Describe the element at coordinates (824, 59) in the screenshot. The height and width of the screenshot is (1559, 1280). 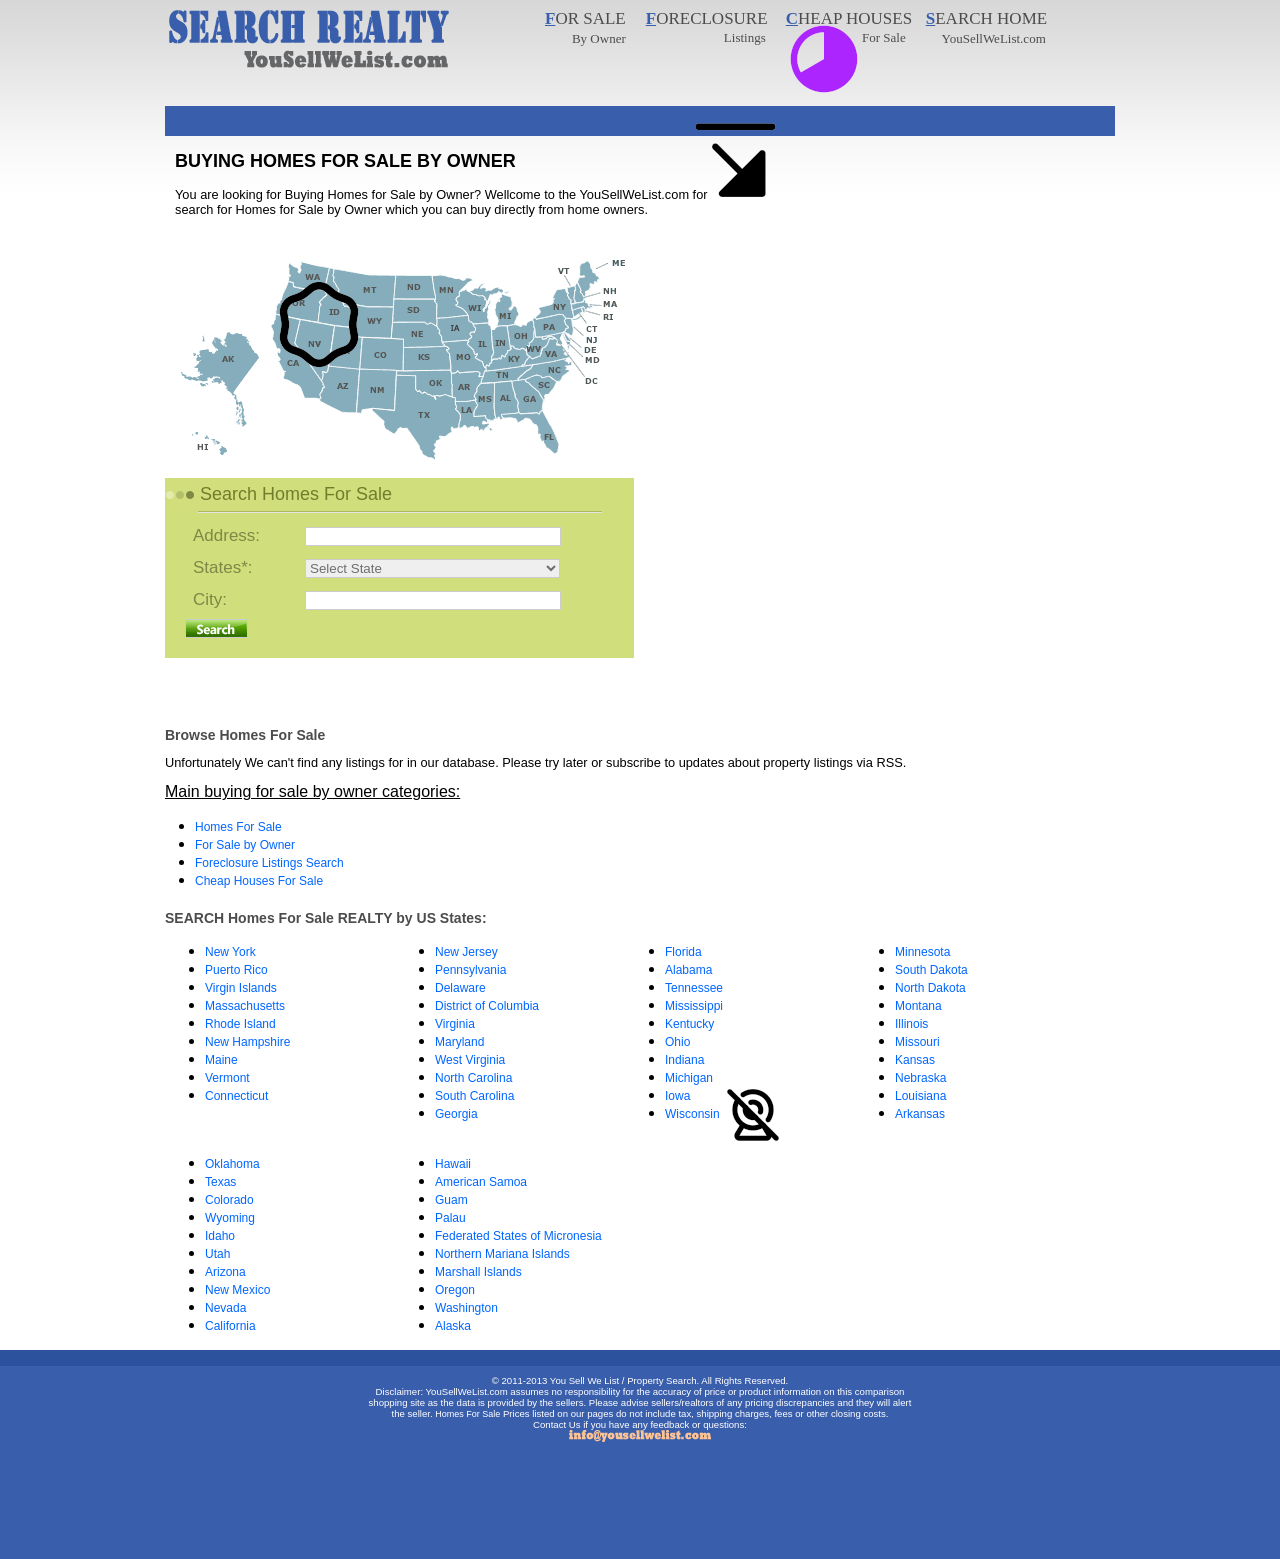
I see `indicates 66% progress or completion` at that location.